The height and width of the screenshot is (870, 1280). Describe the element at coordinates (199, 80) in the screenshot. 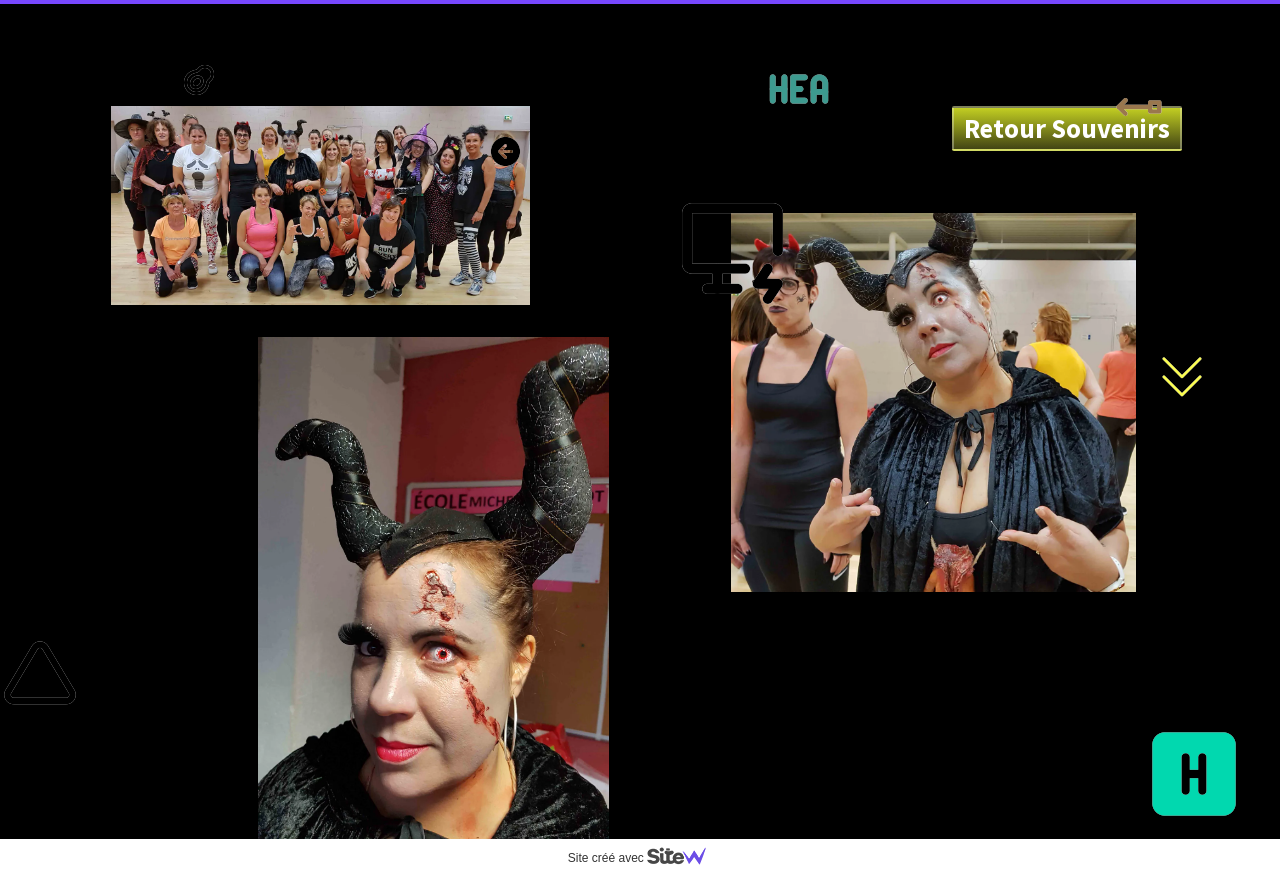

I see `select avocado as a food preference or ingredient` at that location.